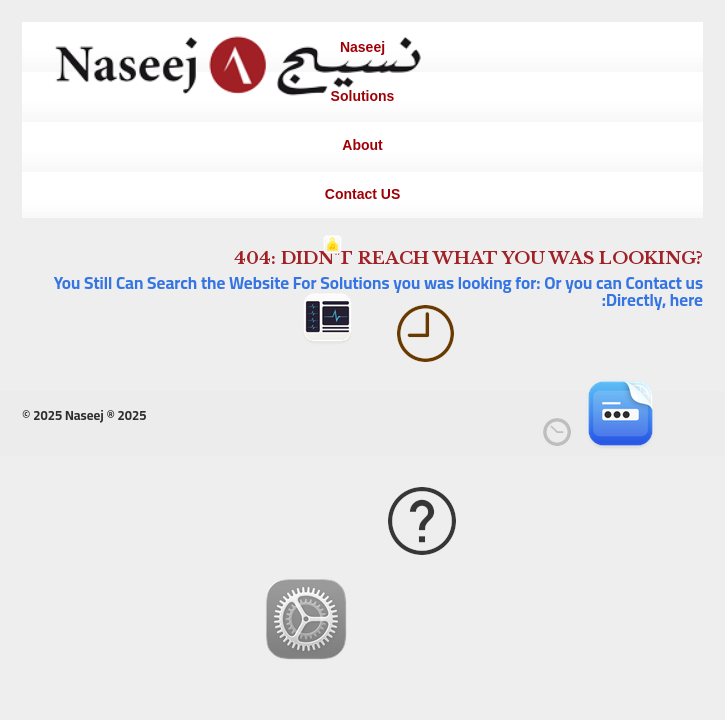 Image resolution: width=725 pixels, height=720 pixels. I want to click on access help or support documentation, so click(422, 521).